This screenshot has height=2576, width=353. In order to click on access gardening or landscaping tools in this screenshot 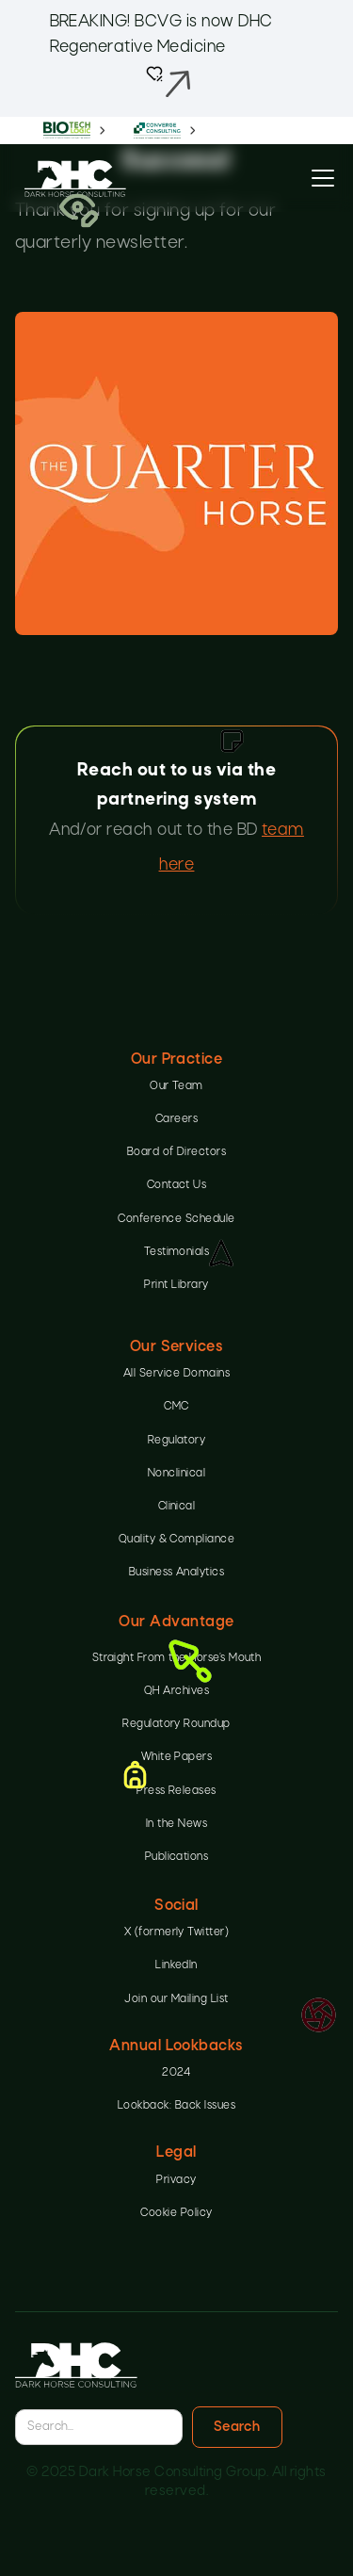, I will do `click(190, 1661)`.